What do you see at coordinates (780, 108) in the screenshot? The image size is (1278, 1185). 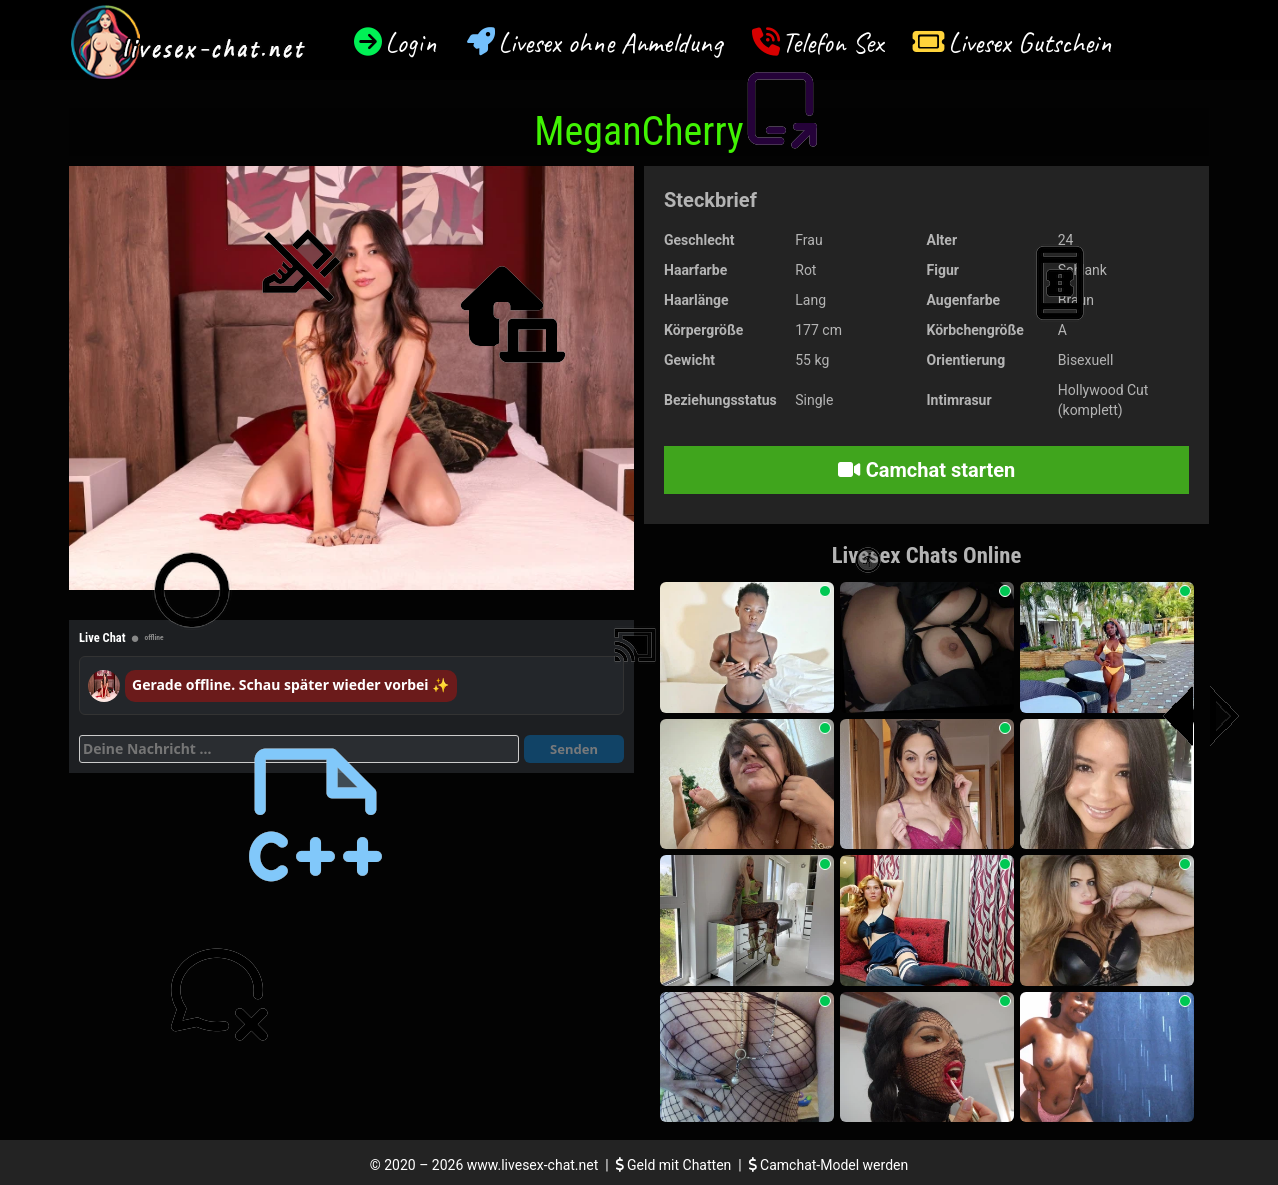 I see `share content from iPad` at bounding box center [780, 108].